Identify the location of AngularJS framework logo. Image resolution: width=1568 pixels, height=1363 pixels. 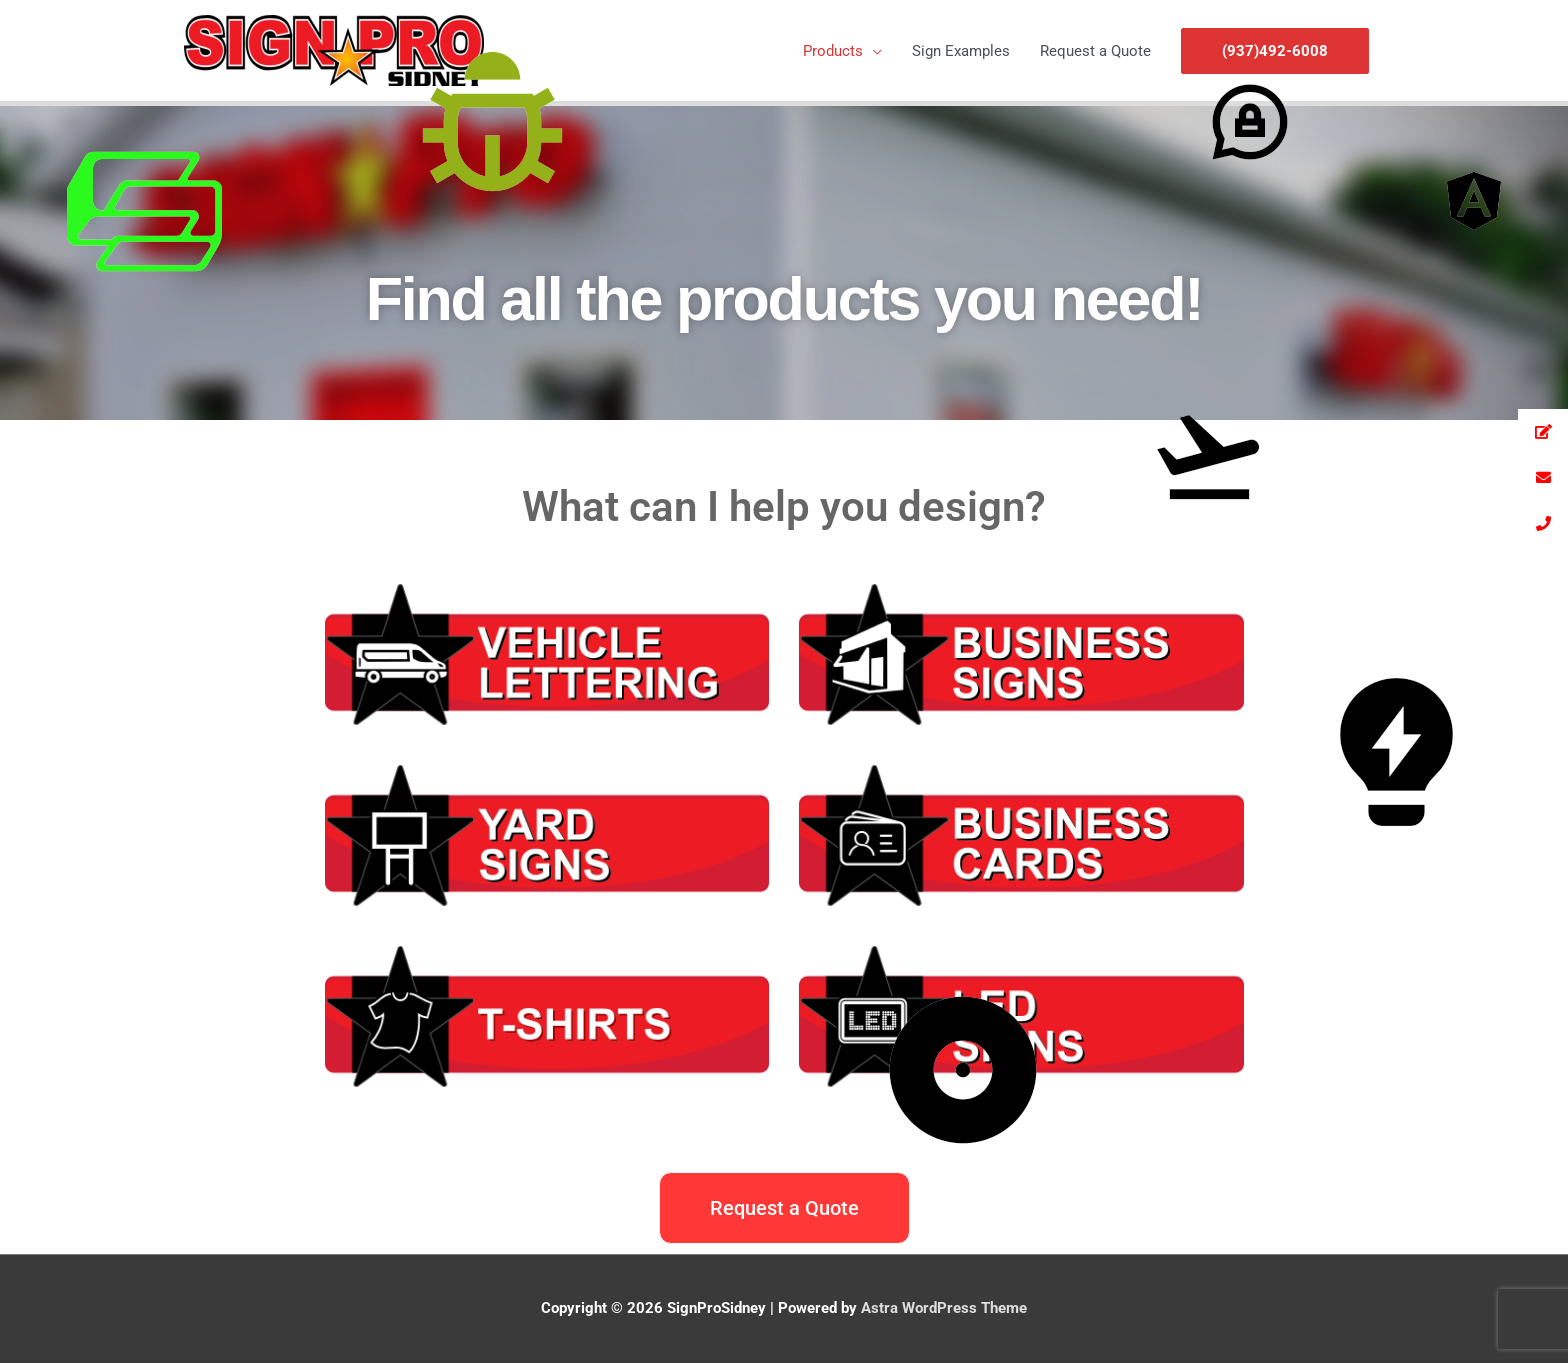
(1474, 201).